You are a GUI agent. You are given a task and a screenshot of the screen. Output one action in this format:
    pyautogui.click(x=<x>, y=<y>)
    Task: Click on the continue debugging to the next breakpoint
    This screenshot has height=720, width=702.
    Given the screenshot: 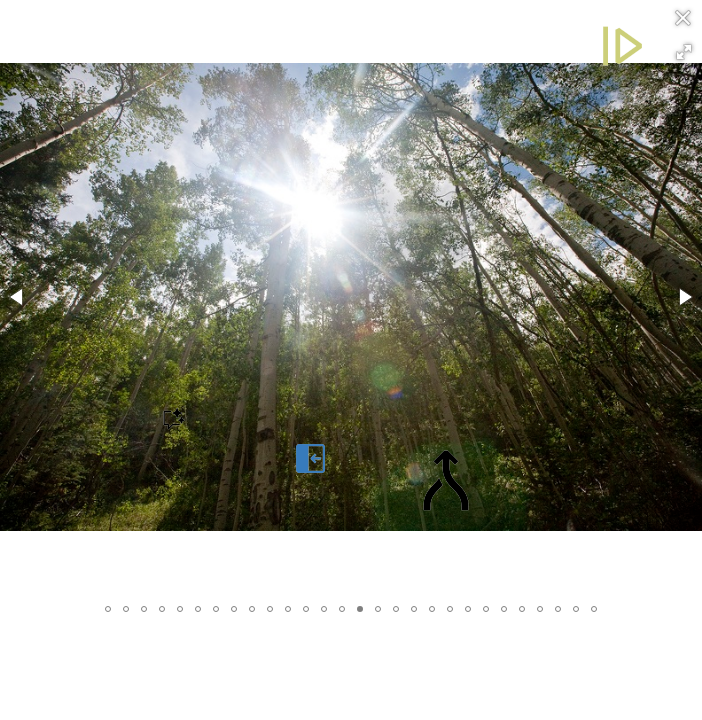 What is the action you would take?
    pyautogui.click(x=621, y=46)
    